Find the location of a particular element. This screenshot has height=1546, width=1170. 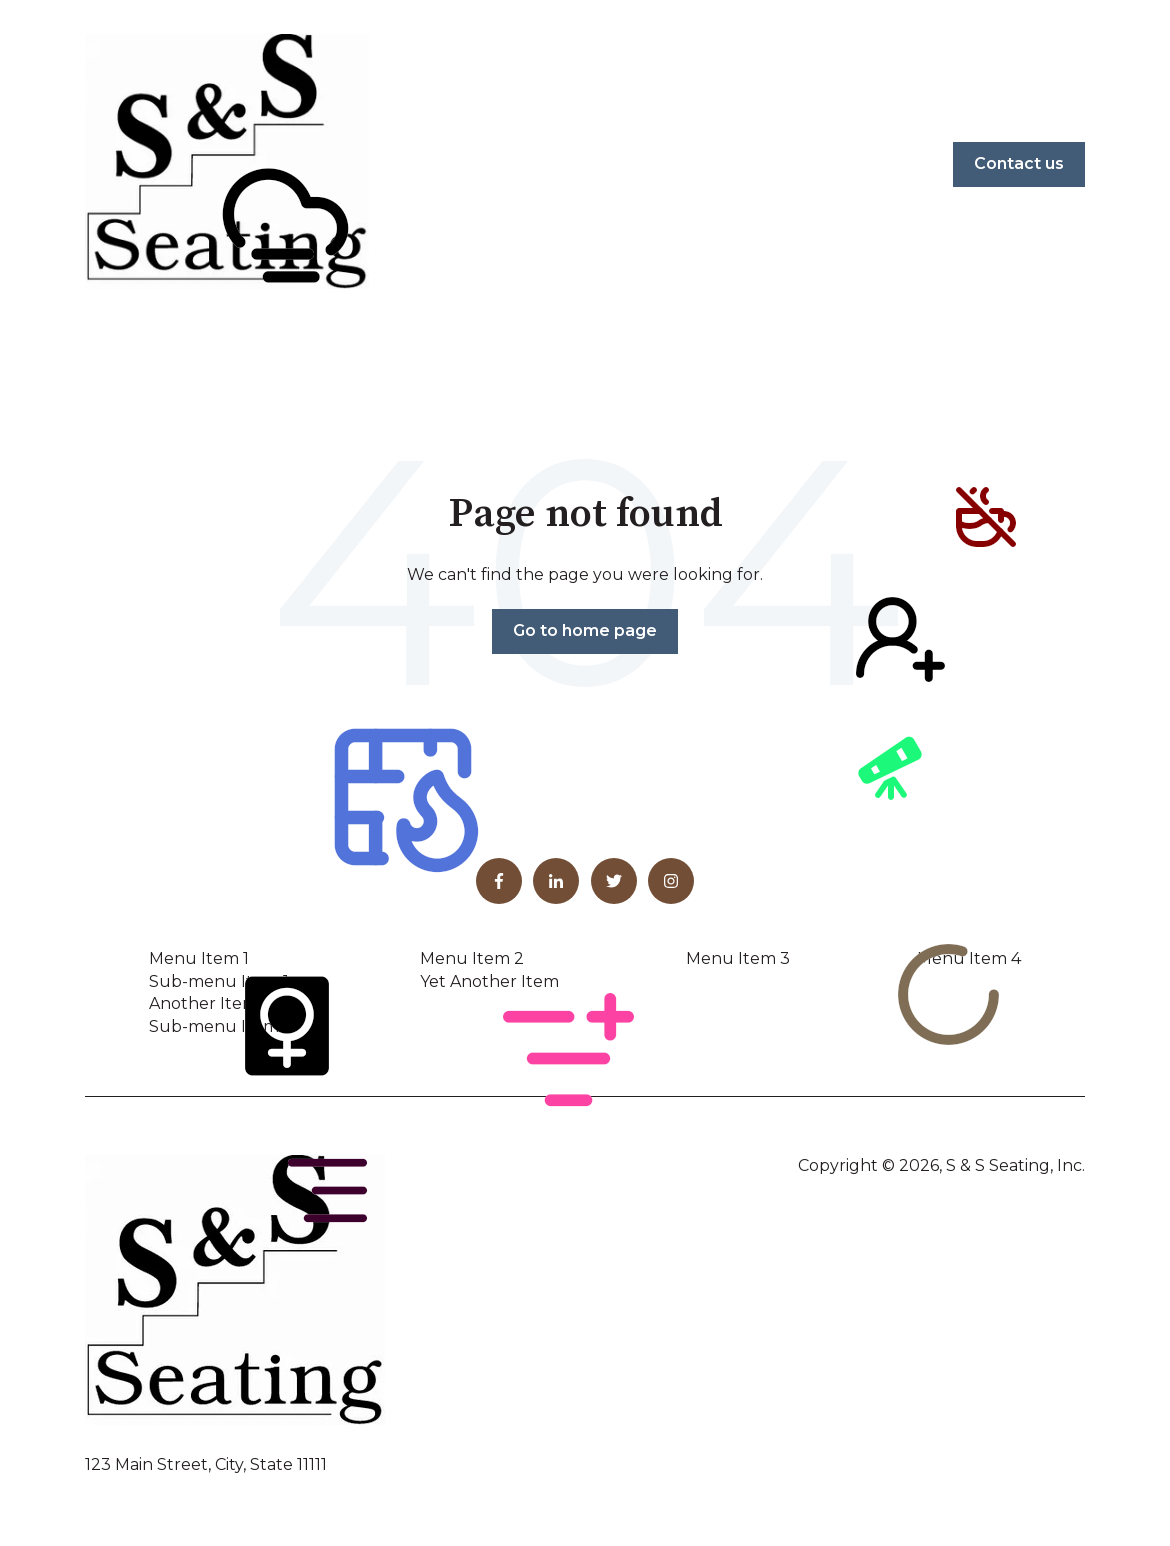

align text to the right edge is located at coordinates (327, 1190).